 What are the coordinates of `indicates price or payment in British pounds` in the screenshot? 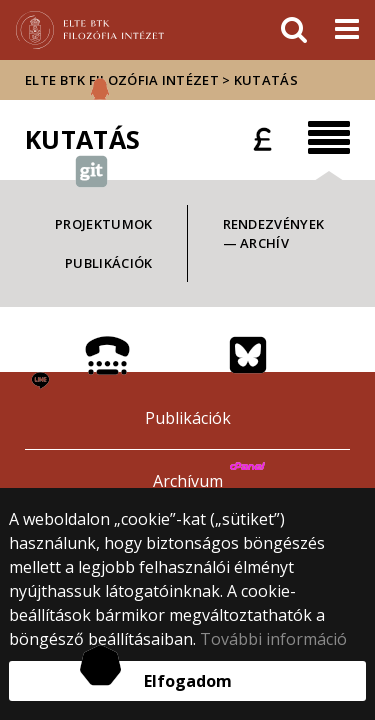 It's located at (263, 139).